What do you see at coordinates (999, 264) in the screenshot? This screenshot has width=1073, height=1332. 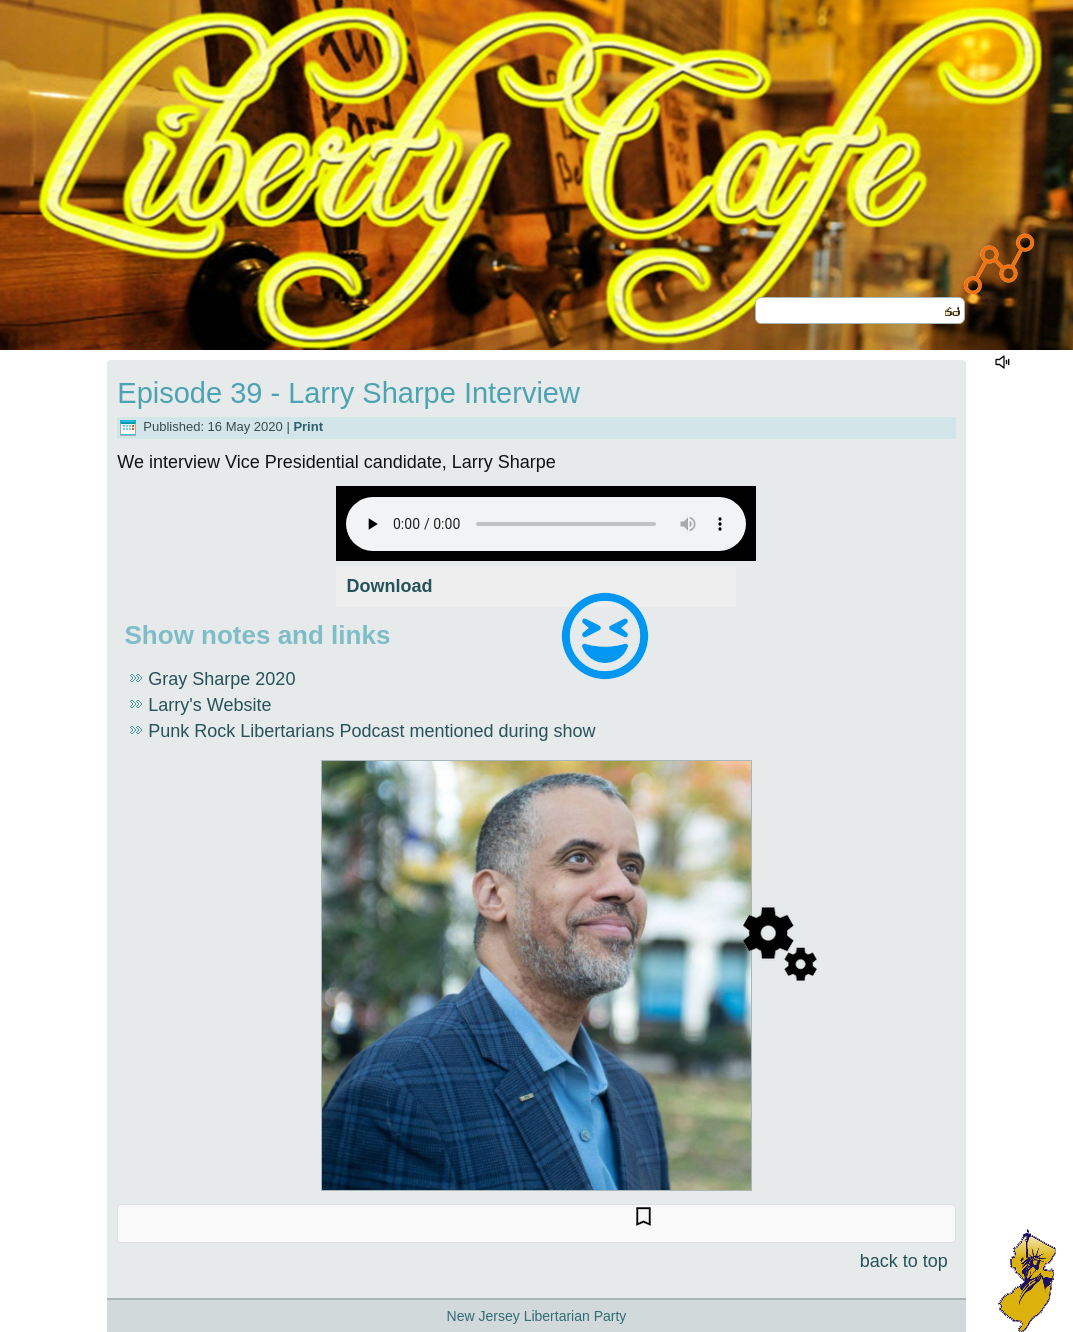 I see `view connected data points or nodes` at bounding box center [999, 264].